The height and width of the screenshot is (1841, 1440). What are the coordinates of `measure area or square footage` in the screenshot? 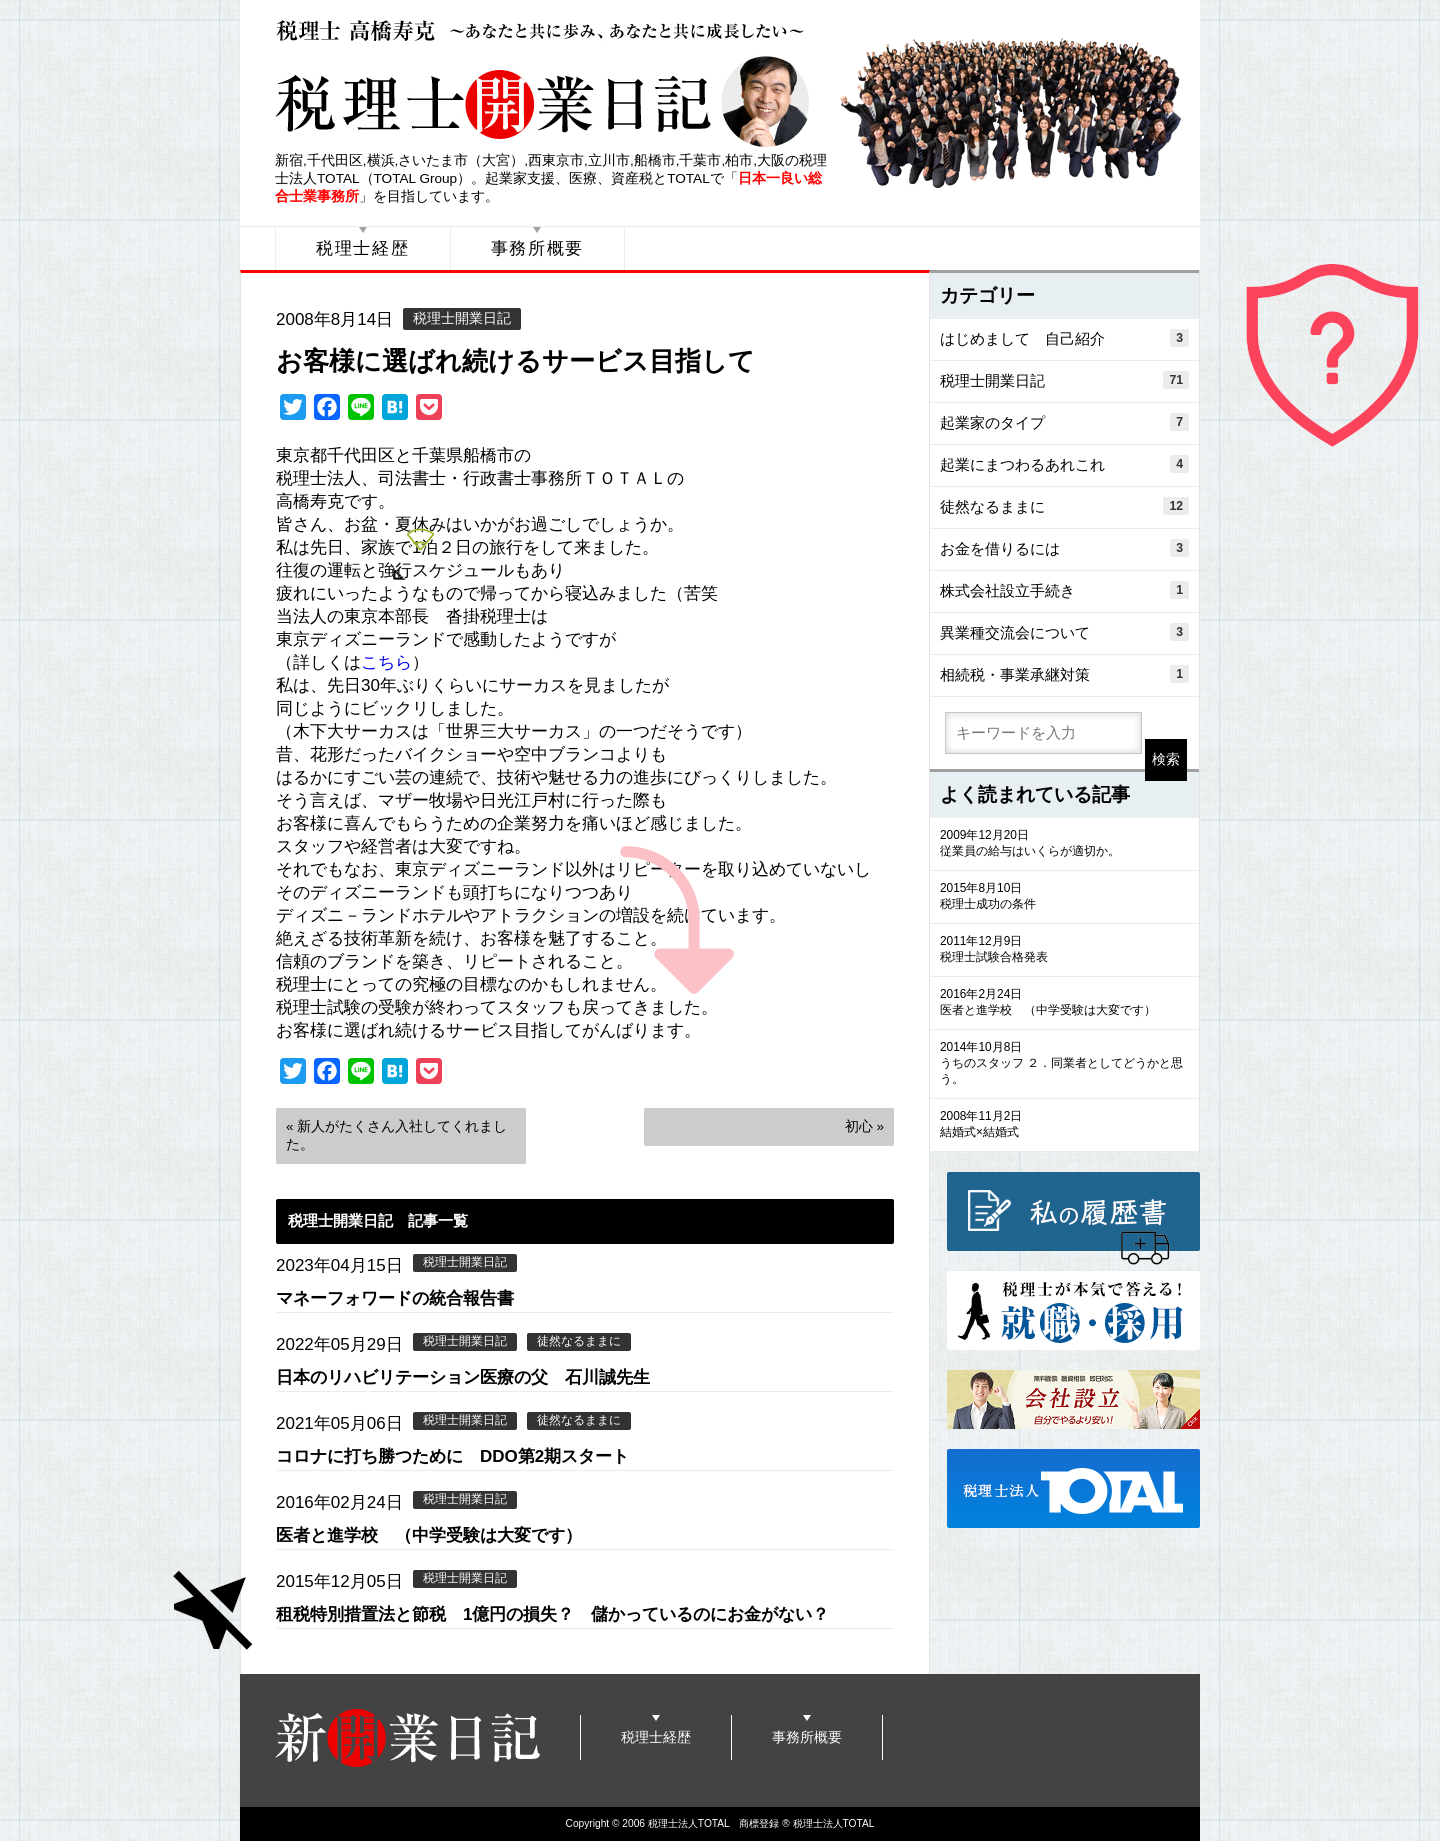 It's located at (399, 573).